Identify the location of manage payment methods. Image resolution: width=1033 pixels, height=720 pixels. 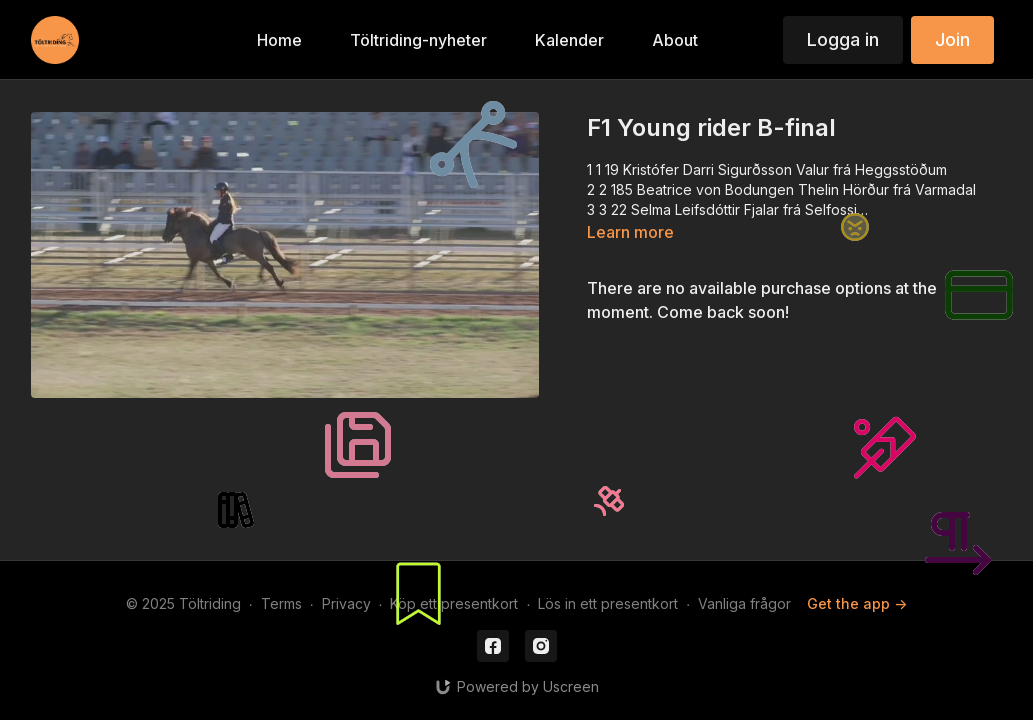
(979, 295).